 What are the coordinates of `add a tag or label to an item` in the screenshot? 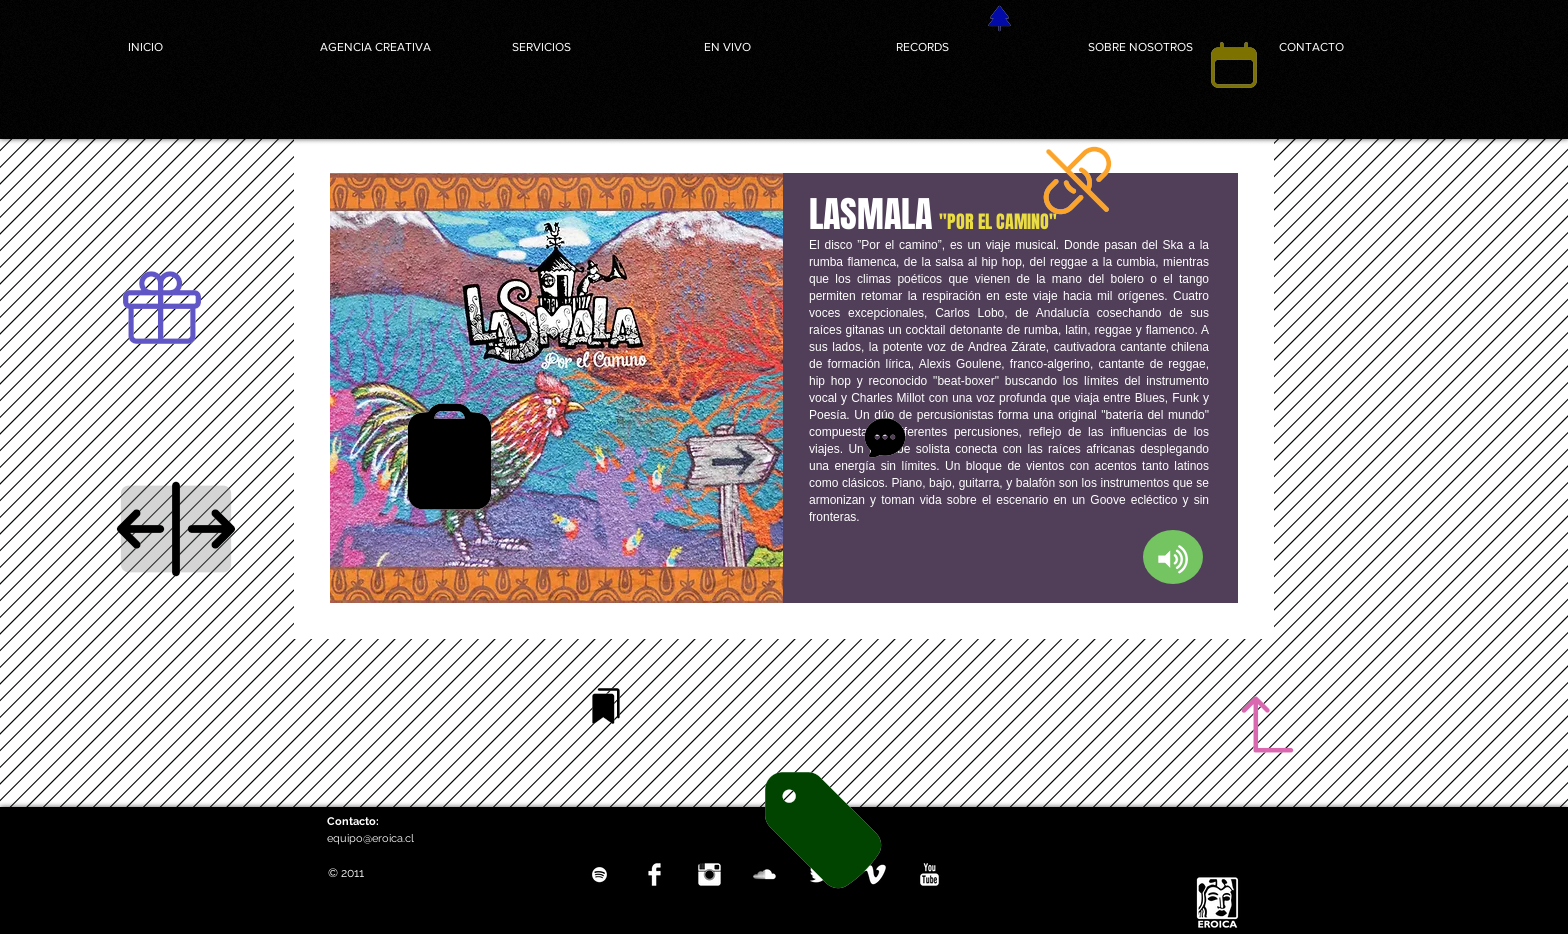 It's located at (822, 829).